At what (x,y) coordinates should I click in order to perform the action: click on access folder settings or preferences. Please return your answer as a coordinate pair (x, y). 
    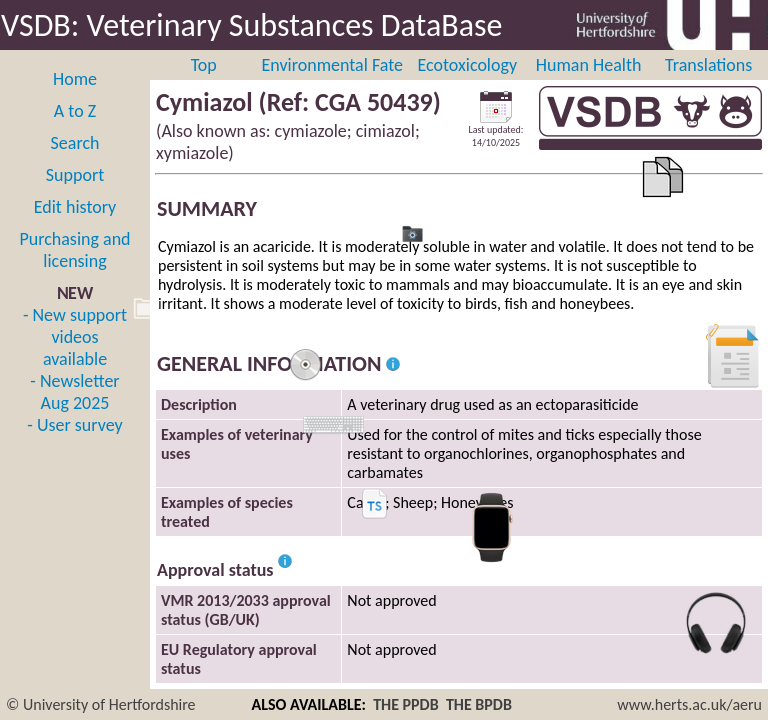
    Looking at the image, I should click on (412, 234).